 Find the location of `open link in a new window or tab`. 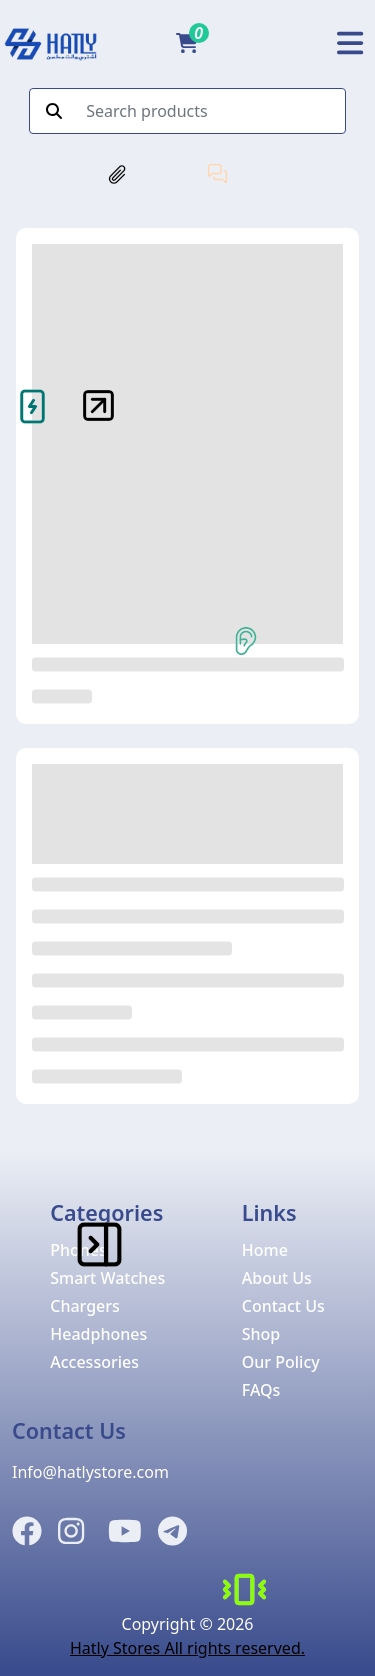

open link in a new window or tab is located at coordinates (98, 405).